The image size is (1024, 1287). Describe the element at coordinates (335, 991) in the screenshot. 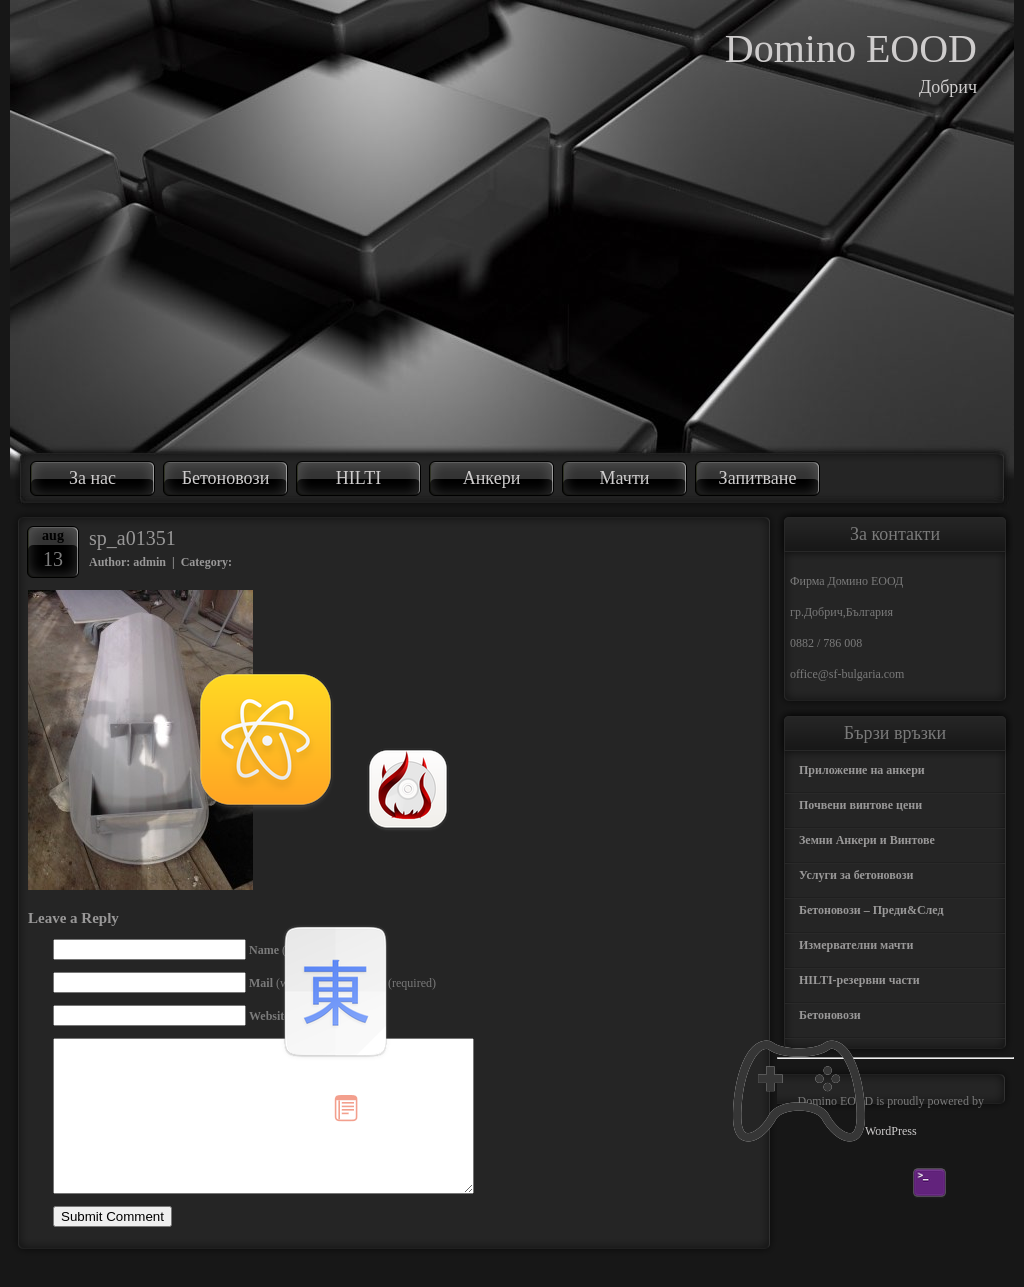

I see `launch the GNOME Mahjongg game` at that location.